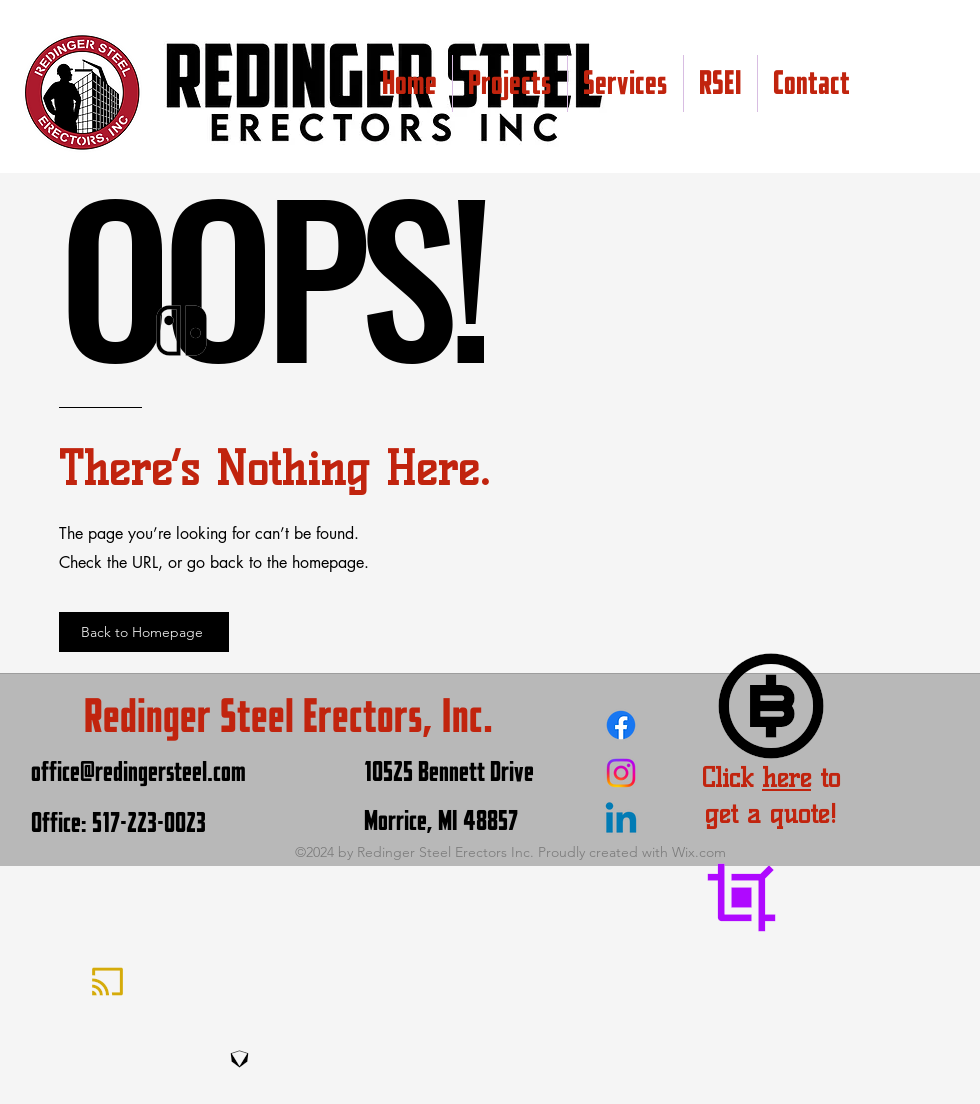 The image size is (980, 1104). Describe the element at coordinates (239, 1058) in the screenshot. I see `openbase logo` at that location.